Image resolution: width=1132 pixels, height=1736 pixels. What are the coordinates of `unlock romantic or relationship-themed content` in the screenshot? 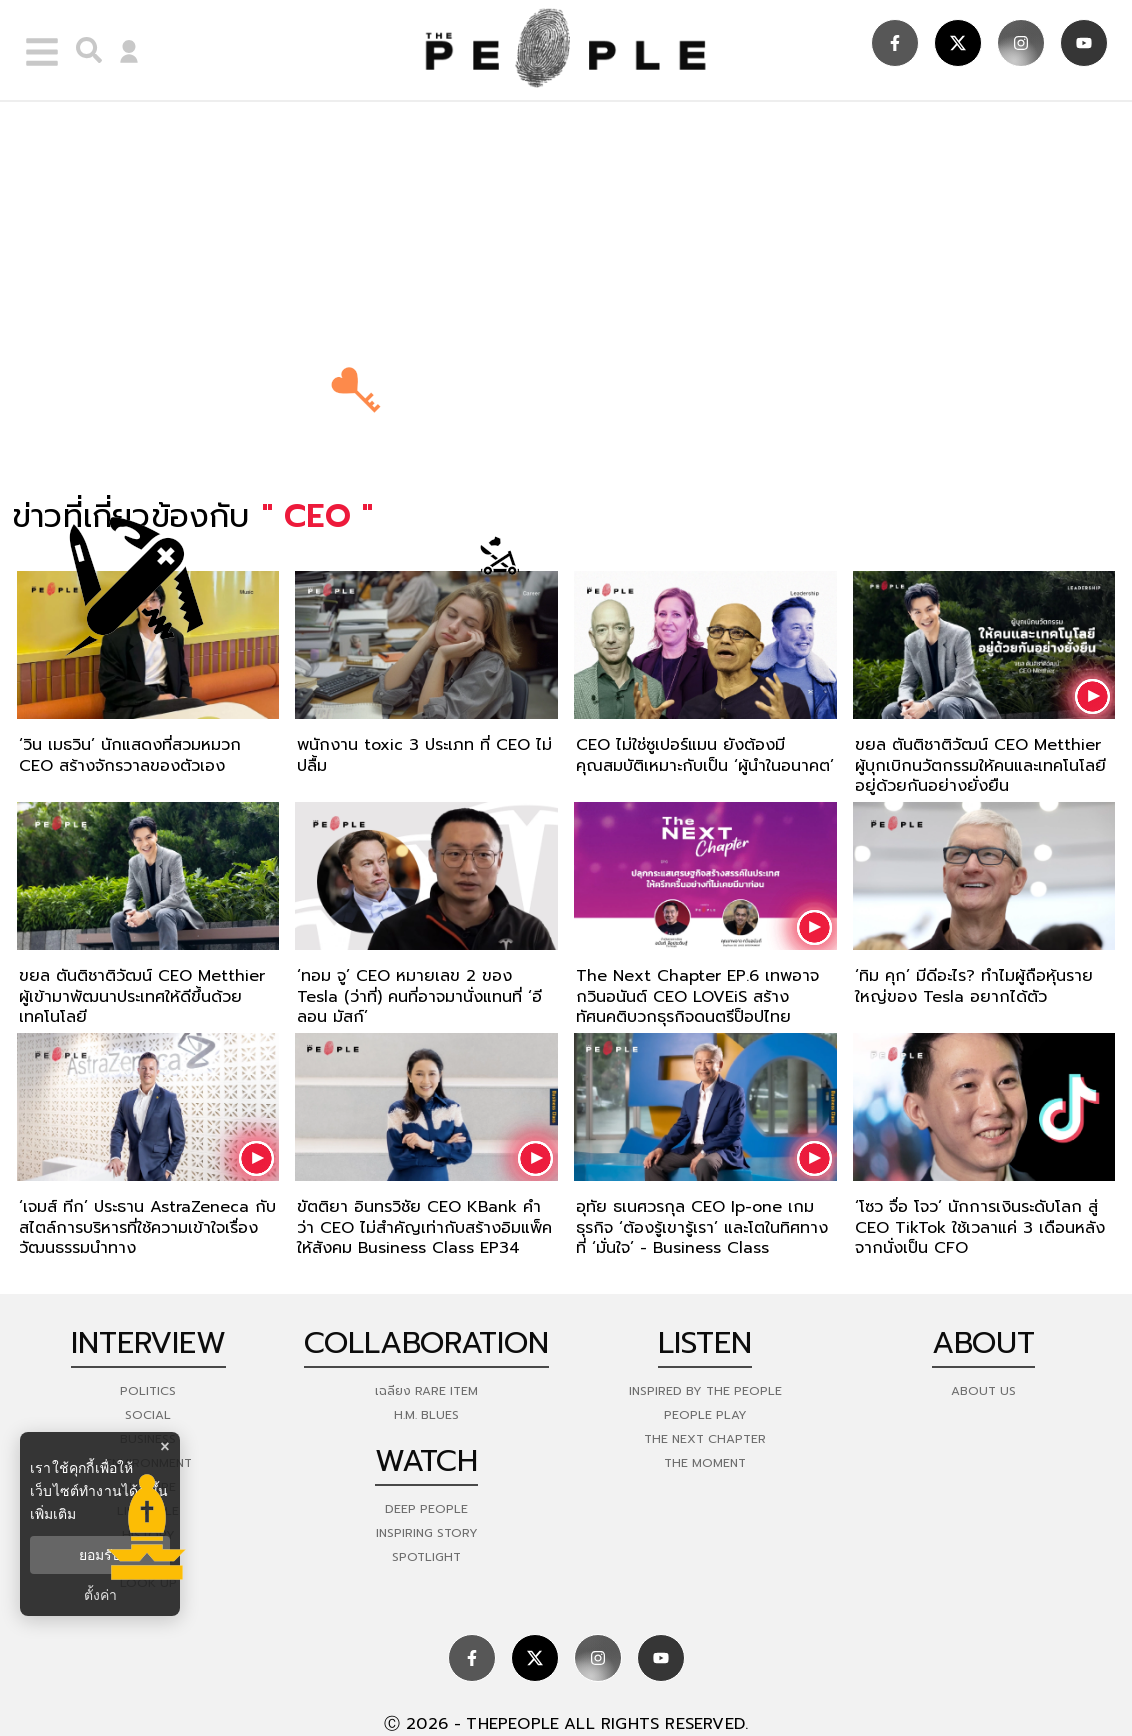 It's located at (356, 390).